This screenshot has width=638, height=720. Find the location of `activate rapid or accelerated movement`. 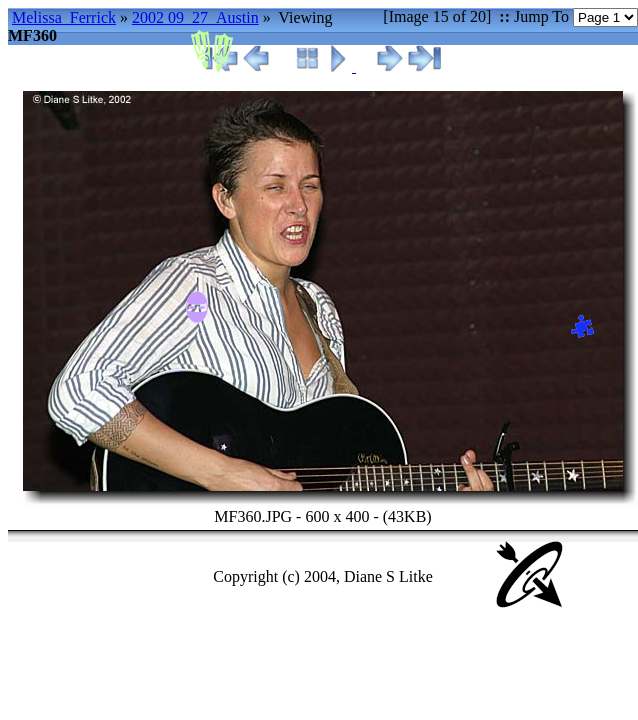

activate rapid or accelerated movement is located at coordinates (529, 574).